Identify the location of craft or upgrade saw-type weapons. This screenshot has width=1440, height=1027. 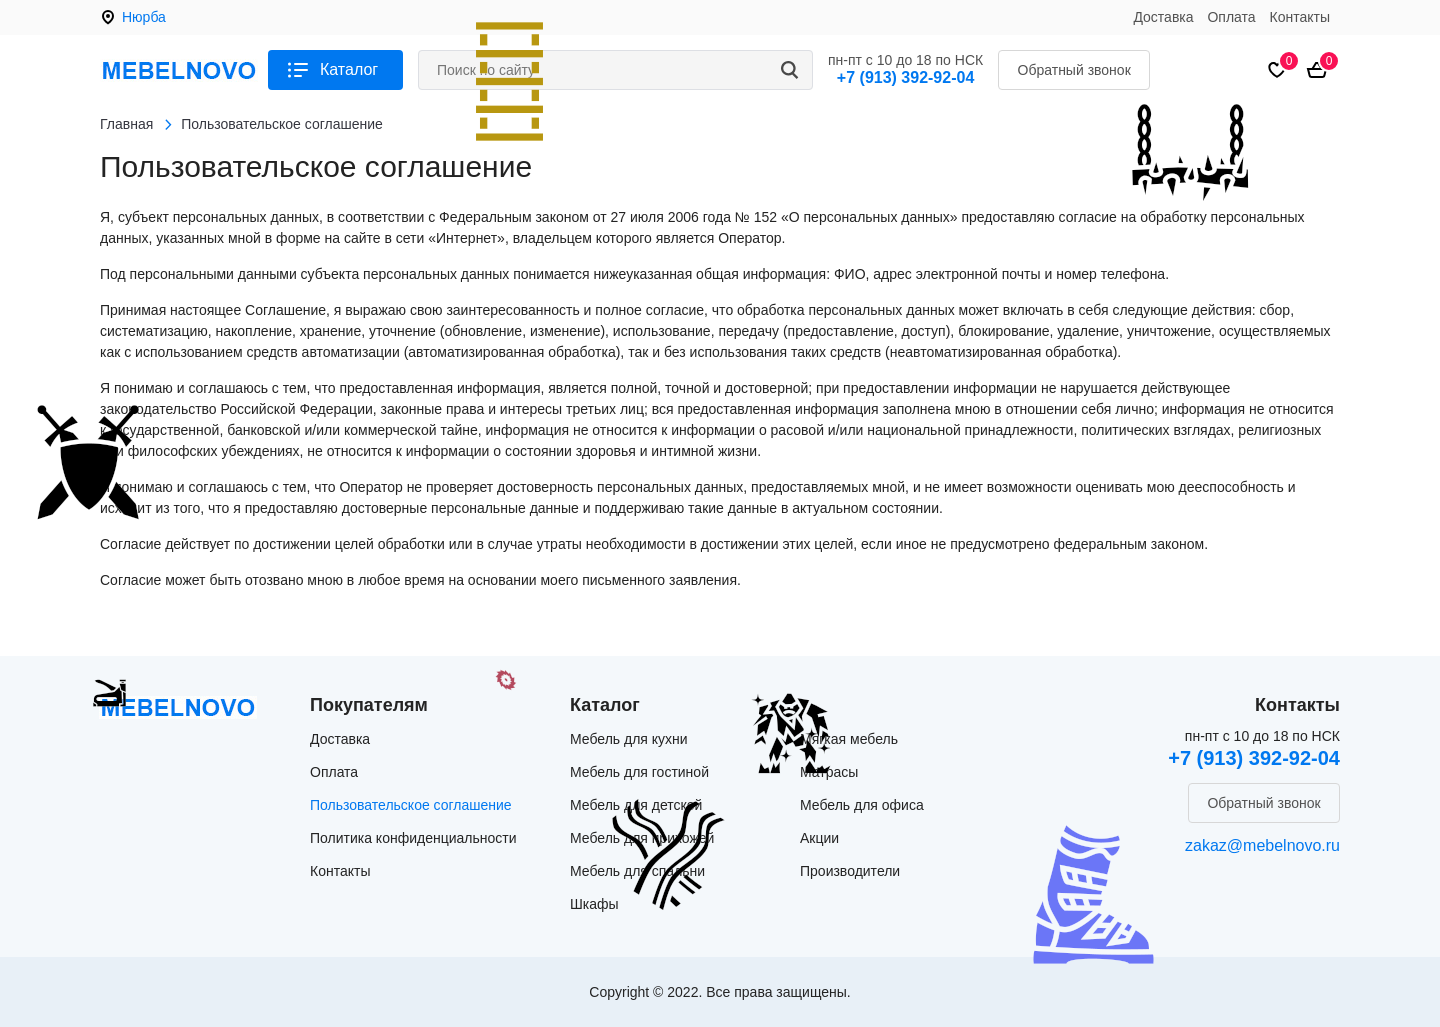
(506, 680).